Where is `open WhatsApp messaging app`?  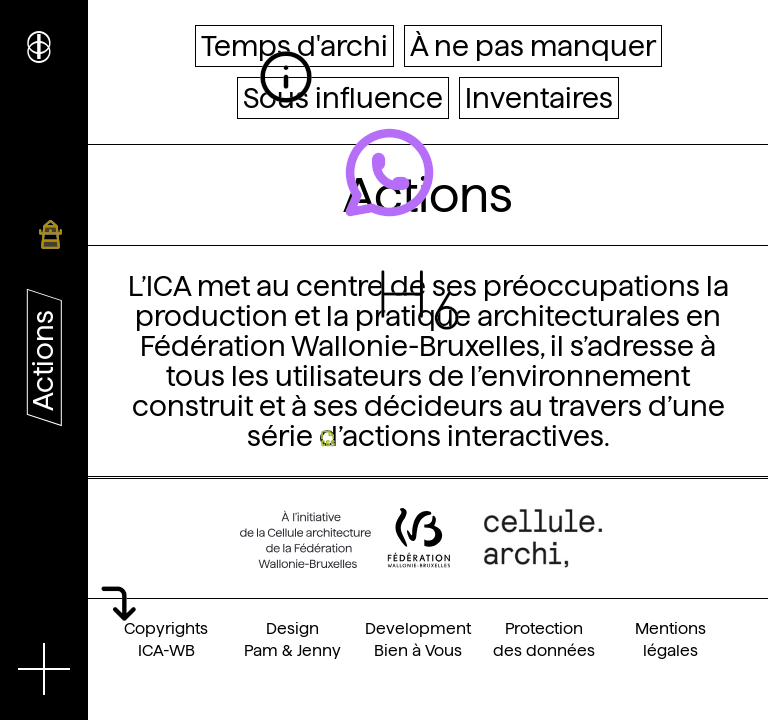
open WhatsApp messaging app is located at coordinates (389, 172).